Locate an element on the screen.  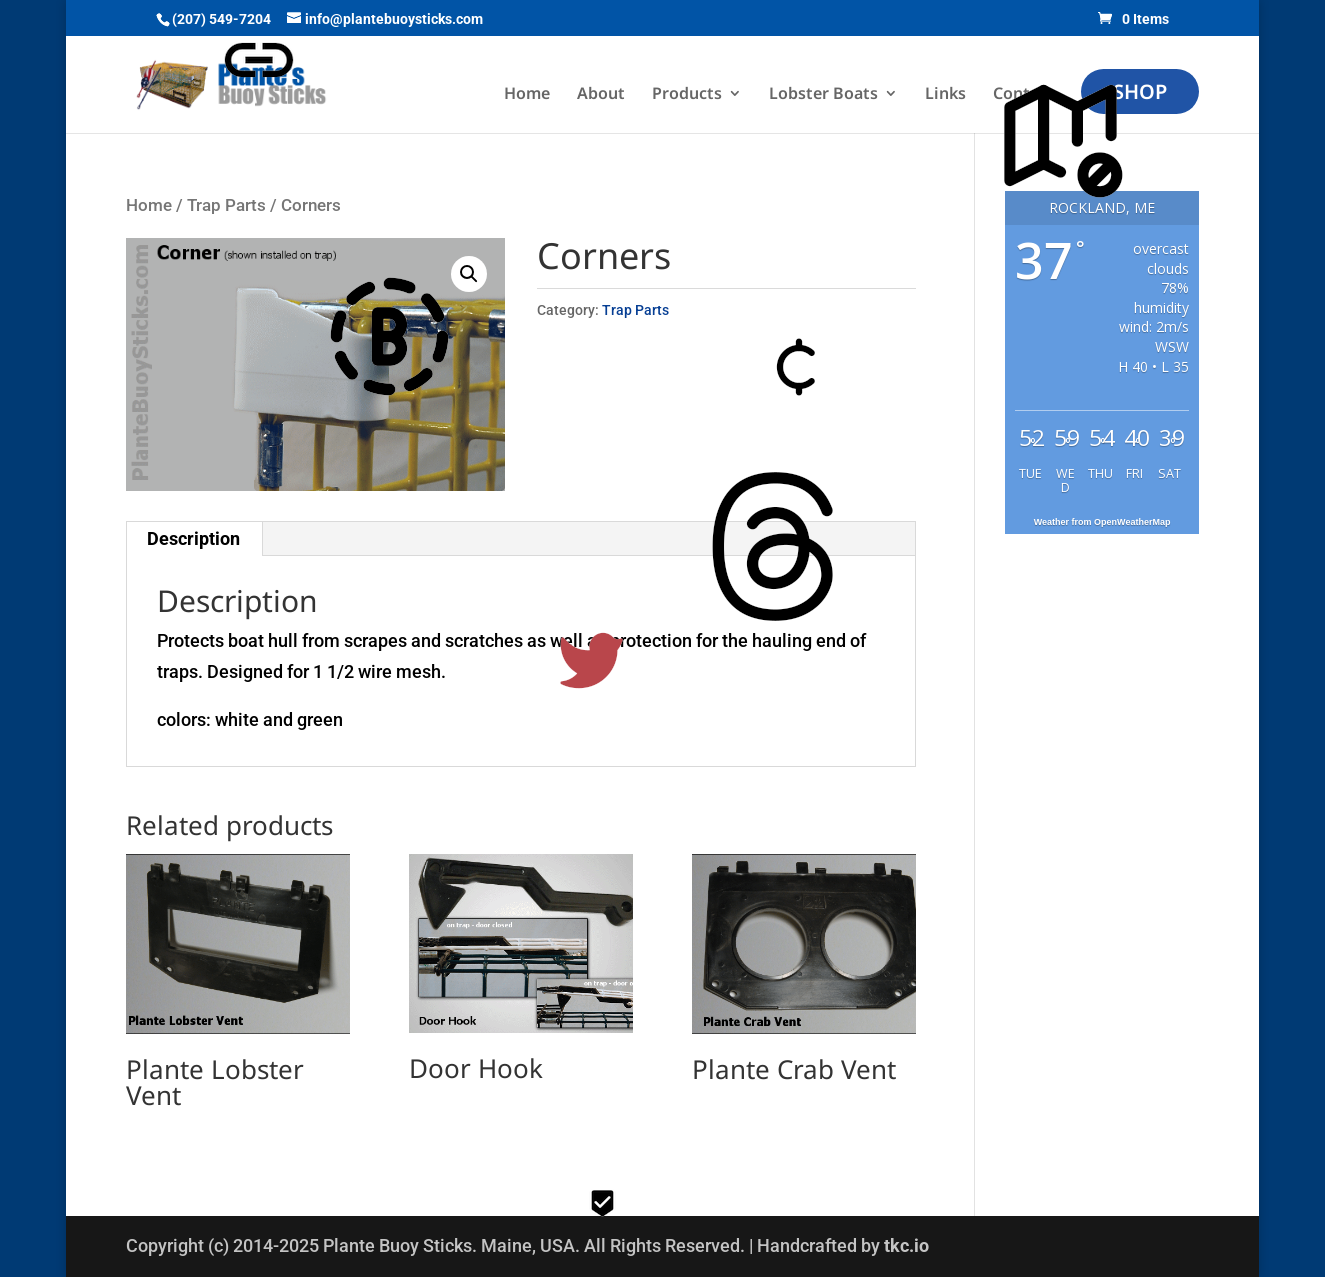
indicates cent currency or small monetary value is located at coordinates (799, 367).